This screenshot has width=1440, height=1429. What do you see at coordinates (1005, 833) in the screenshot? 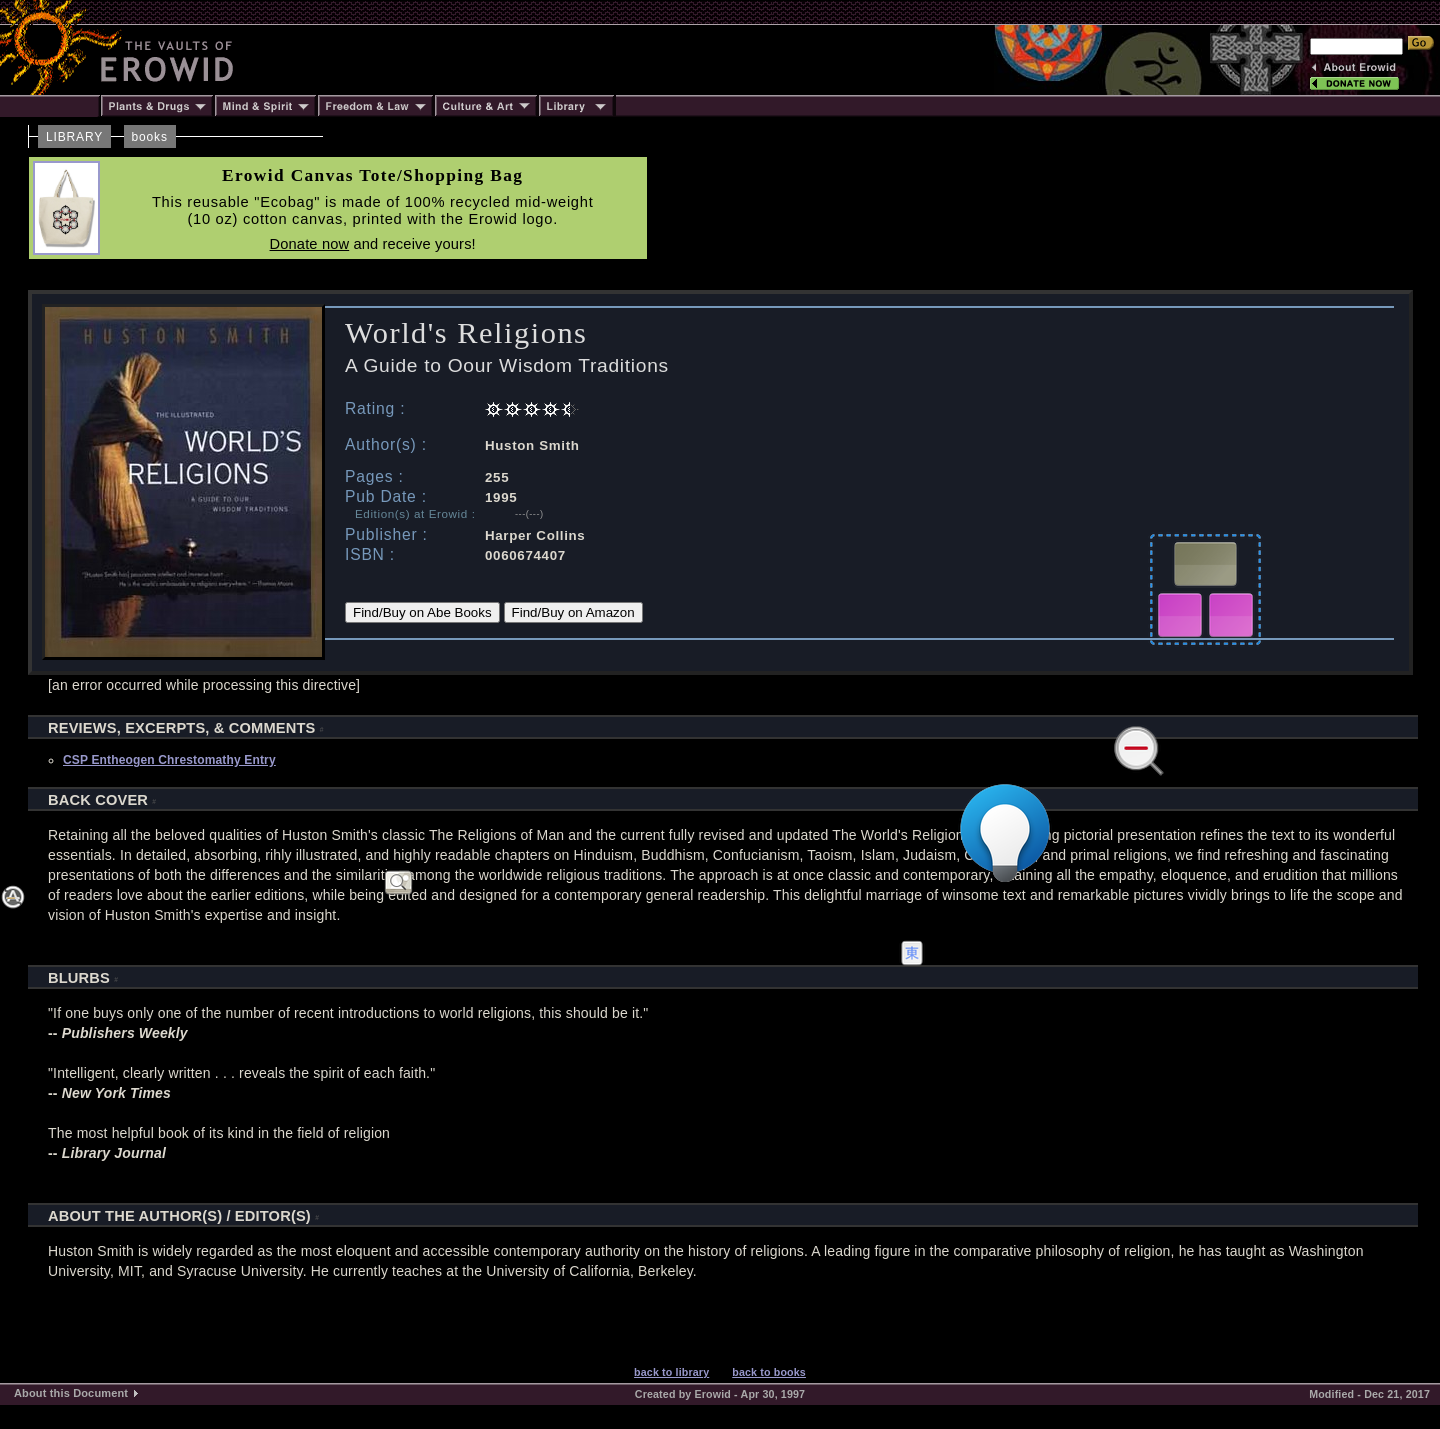
I see `open the tips app for helpful hints and tutorials` at bounding box center [1005, 833].